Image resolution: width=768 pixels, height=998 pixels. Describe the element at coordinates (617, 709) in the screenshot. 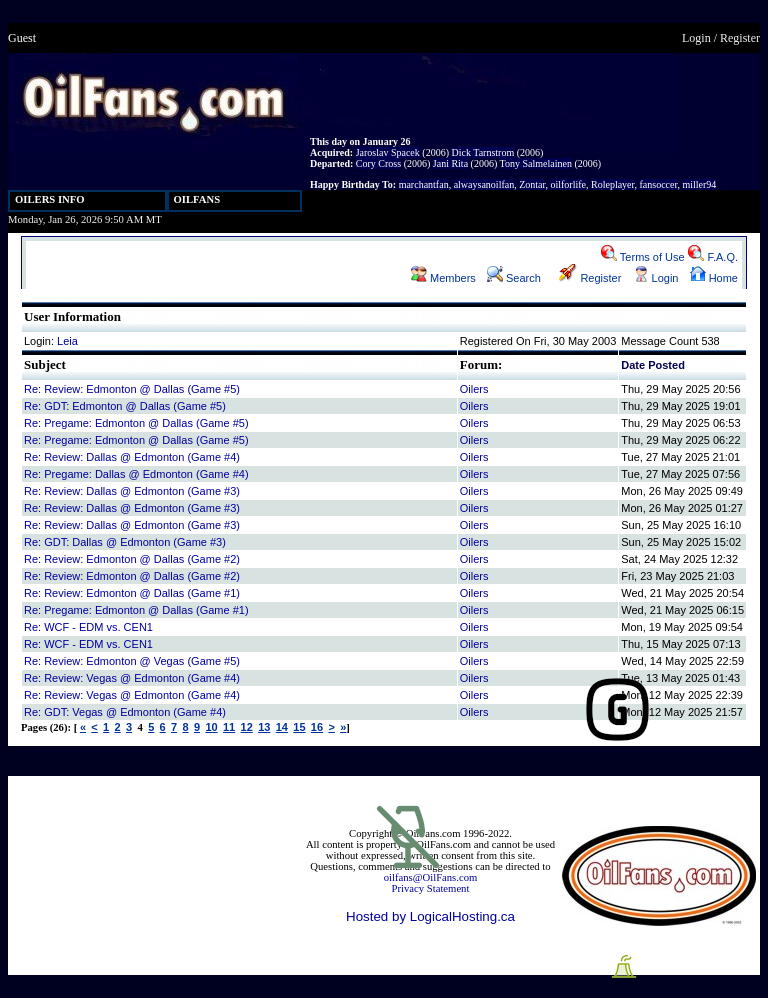

I see `google or g suite service shortcut` at that location.